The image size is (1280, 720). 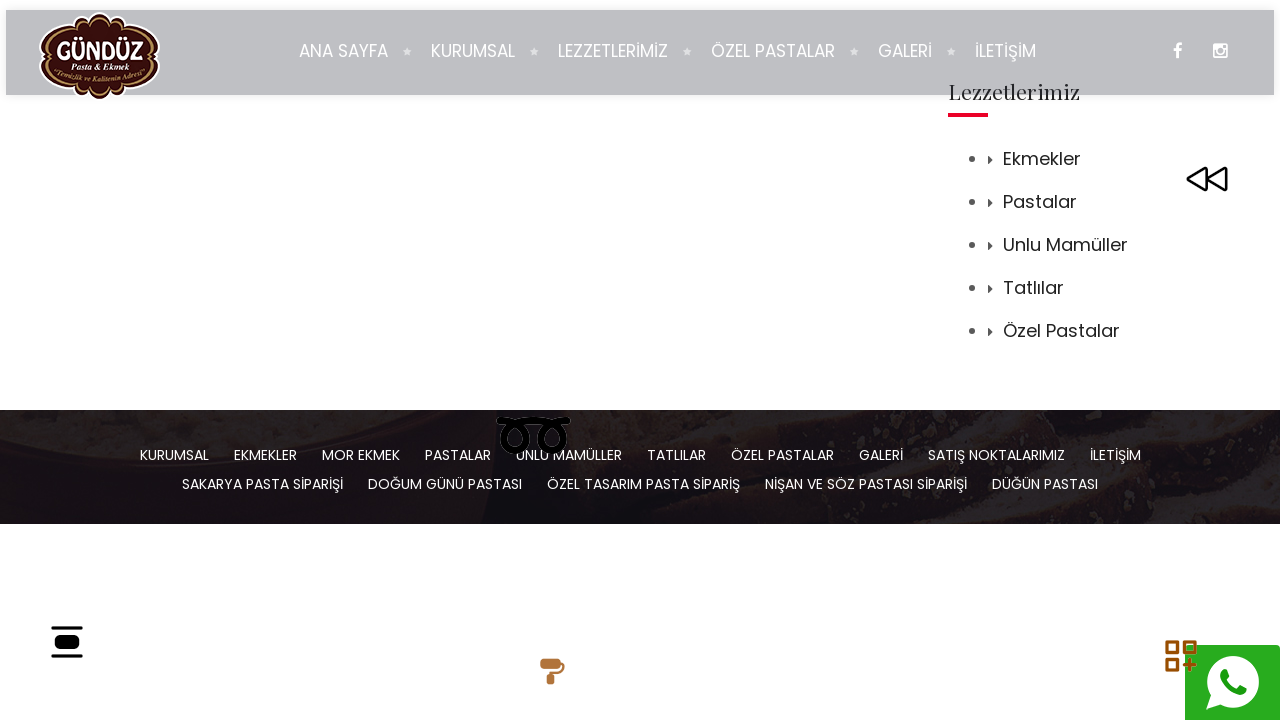 I want to click on add a new category, so click(x=1181, y=656).